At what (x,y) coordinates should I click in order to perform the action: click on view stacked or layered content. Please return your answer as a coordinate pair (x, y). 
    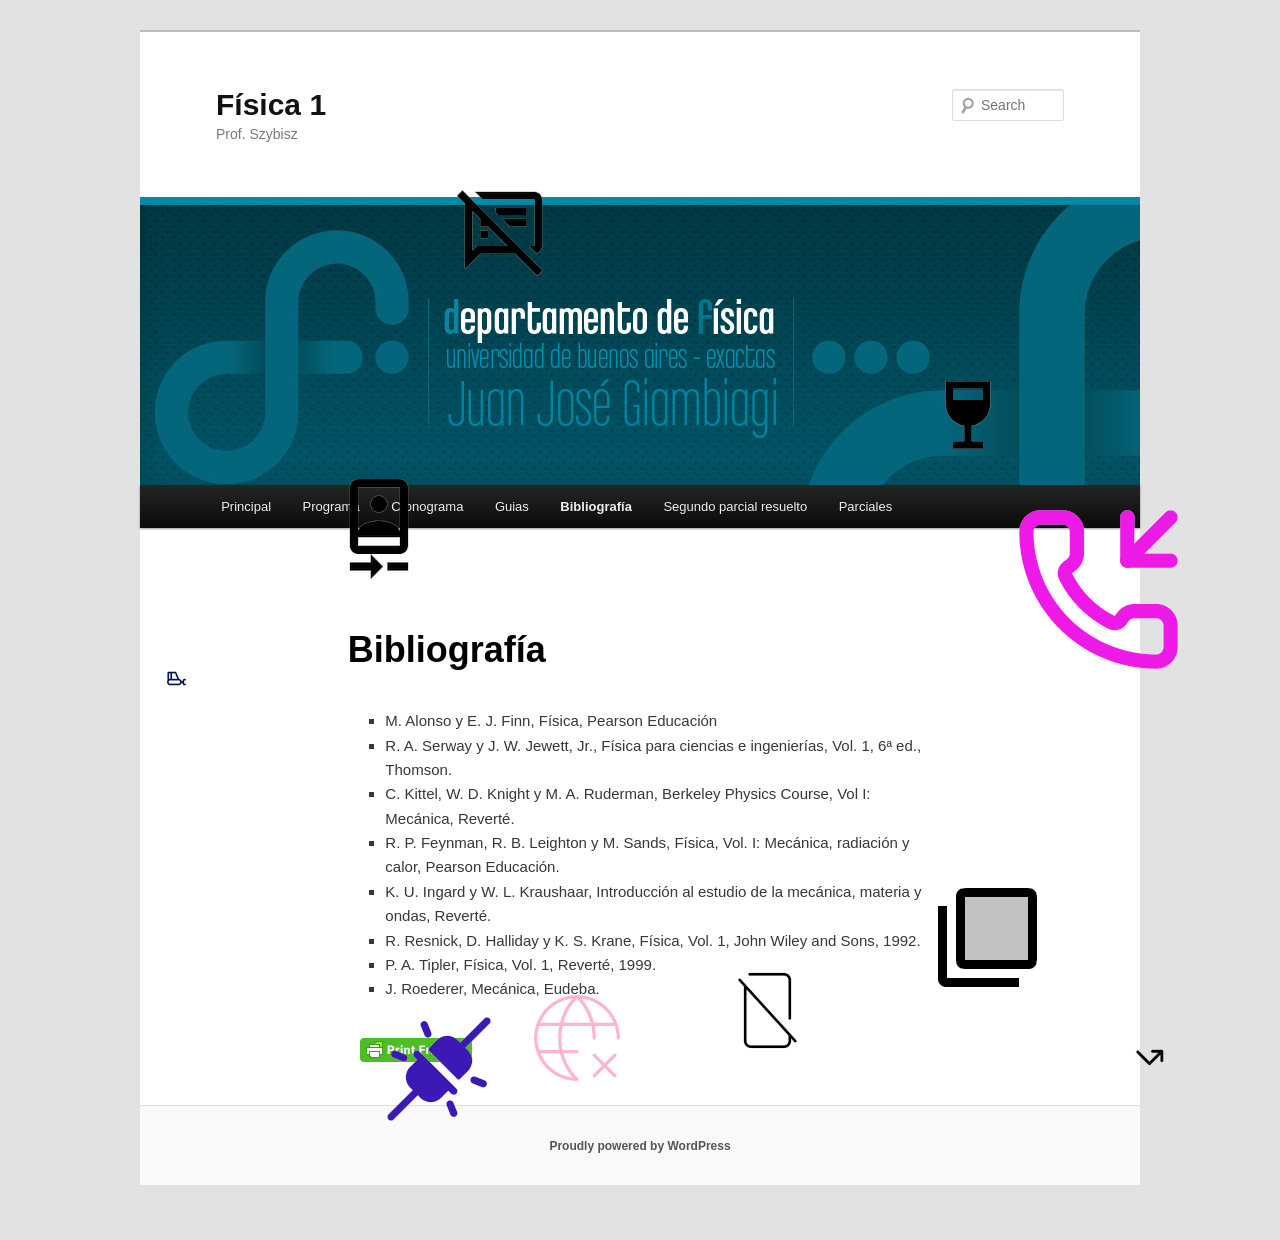
    Looking at the image, I should click on (987, 937).